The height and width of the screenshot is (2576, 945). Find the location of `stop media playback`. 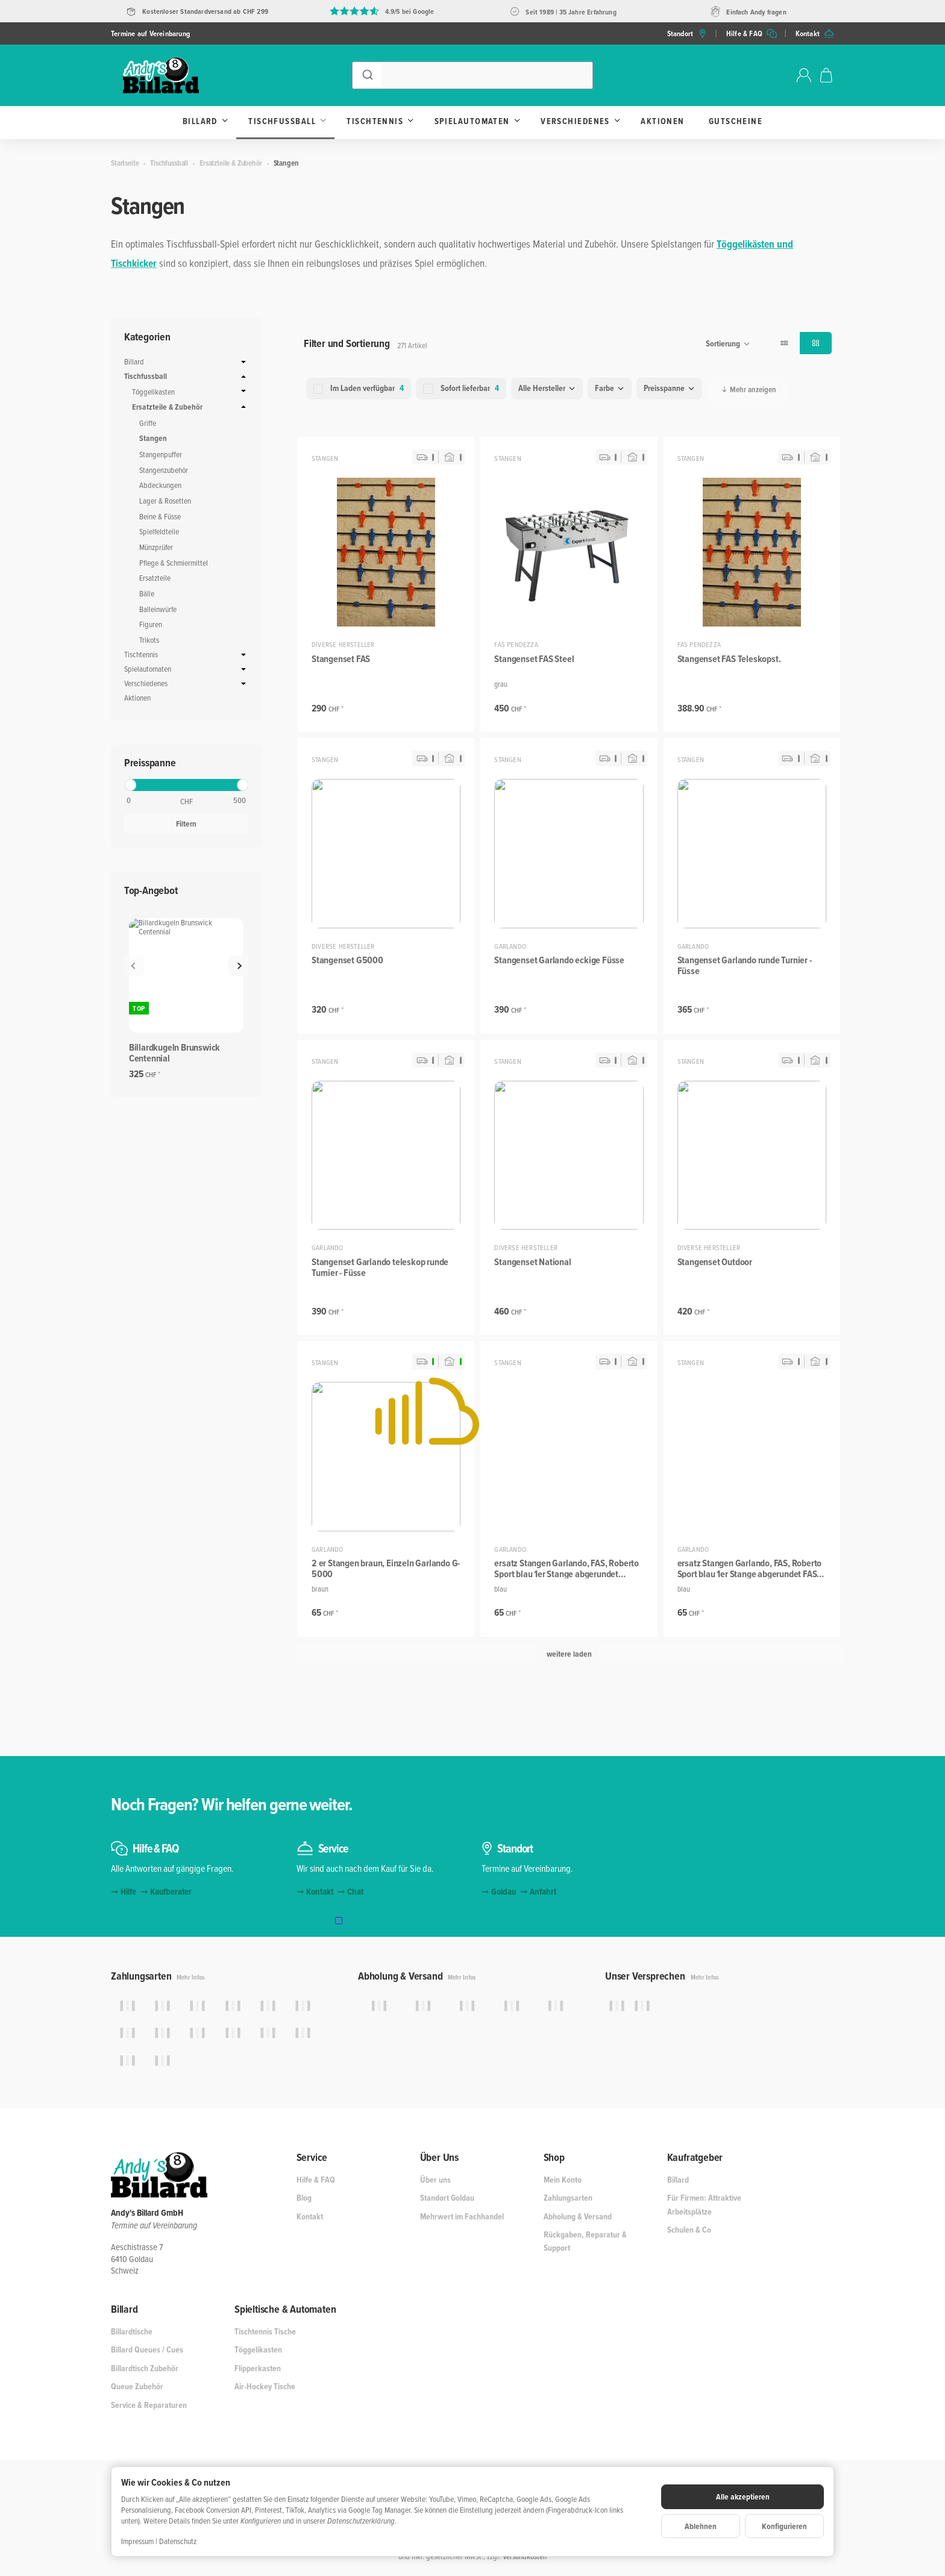

stop media playback is located at coordinates (339, 1921).